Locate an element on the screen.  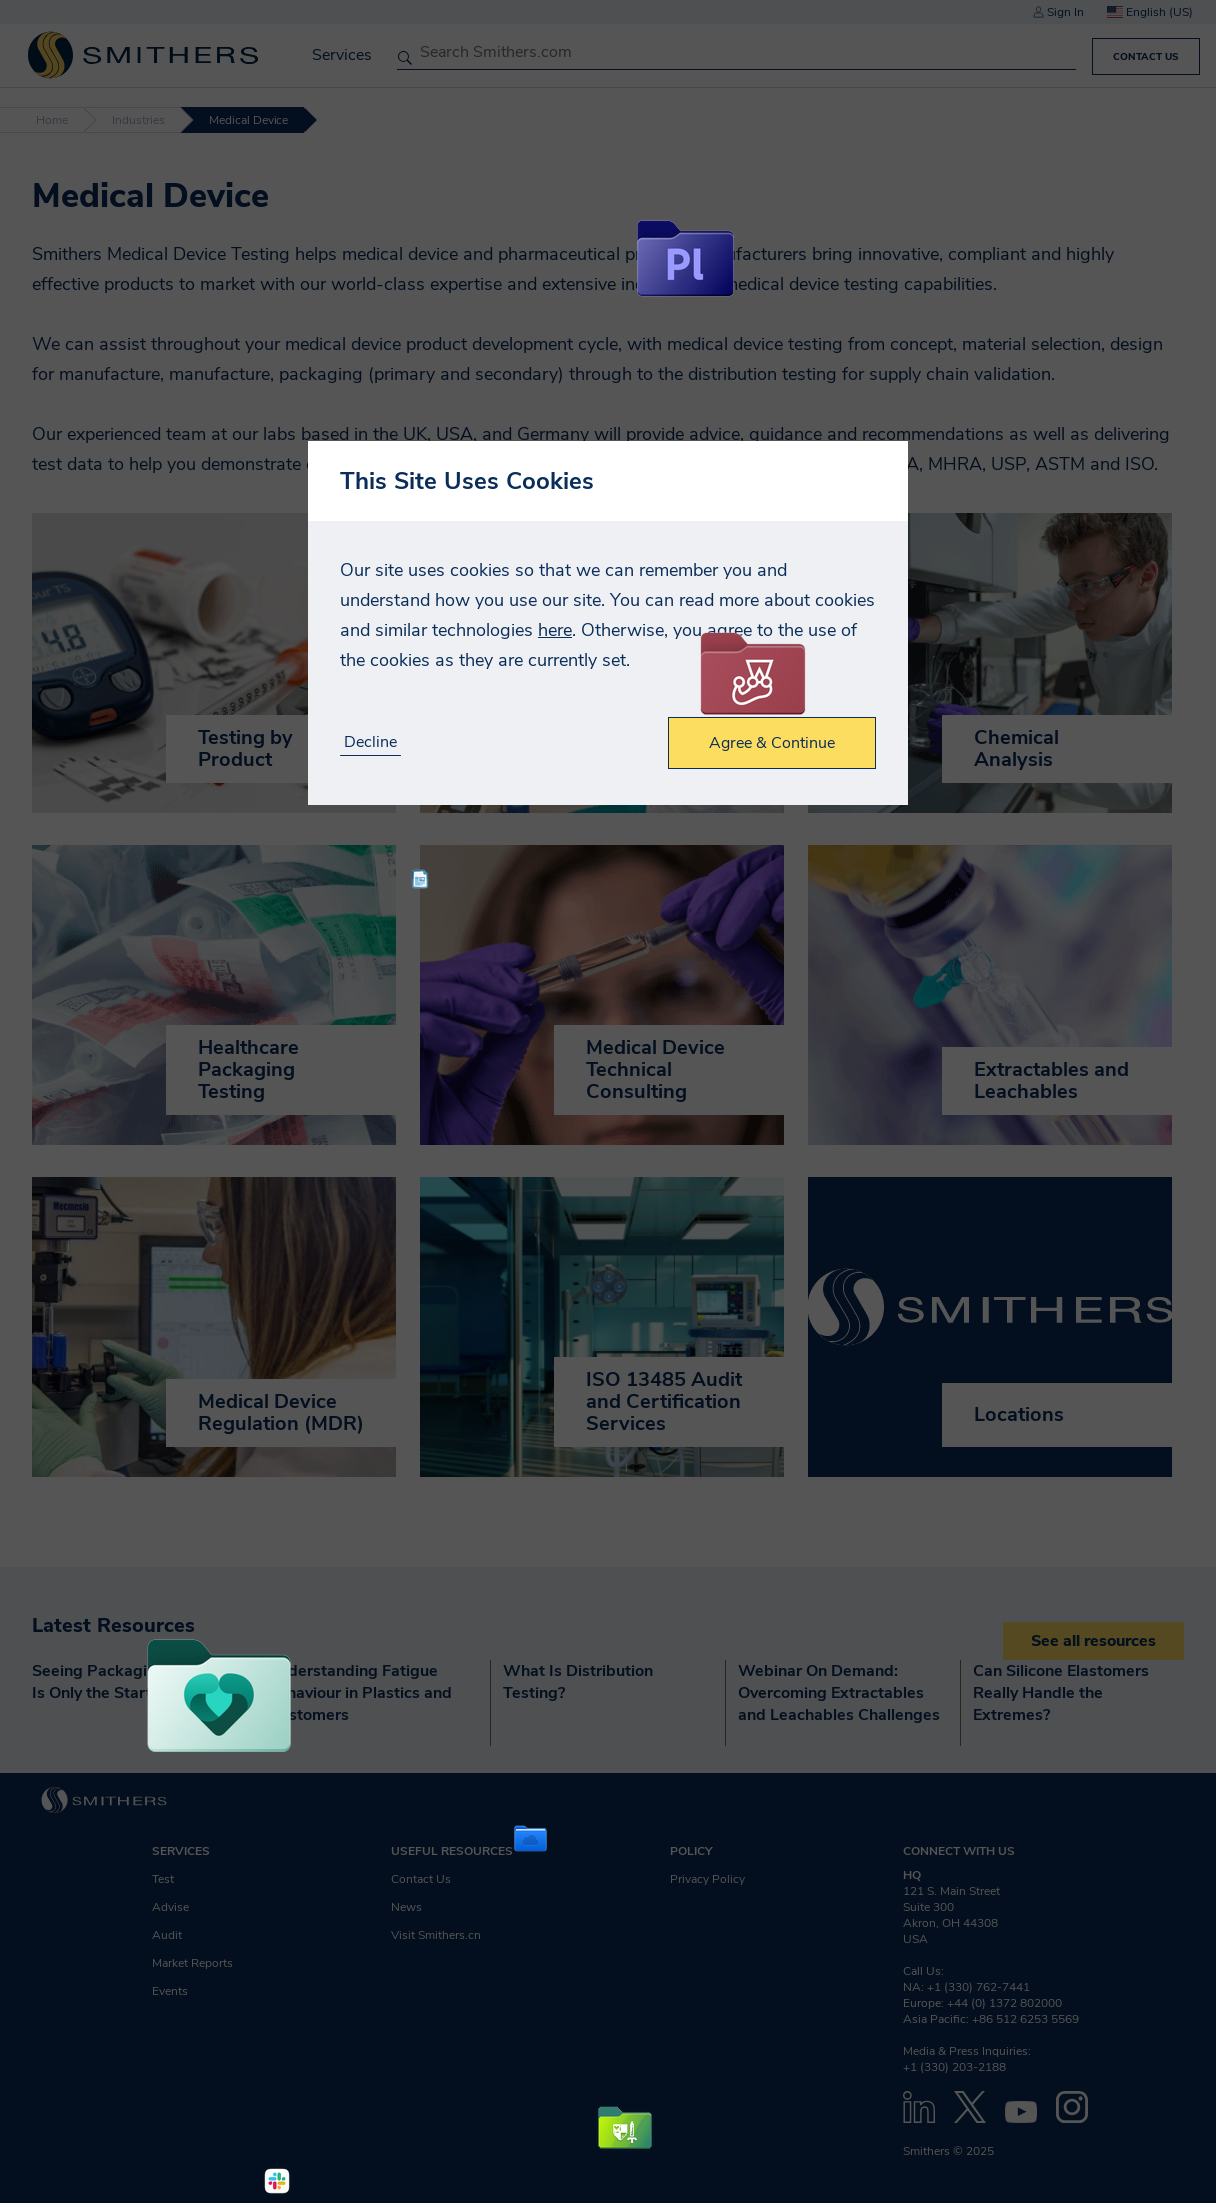
folder containing jest testing framework files is located at coordinates (752, 676).